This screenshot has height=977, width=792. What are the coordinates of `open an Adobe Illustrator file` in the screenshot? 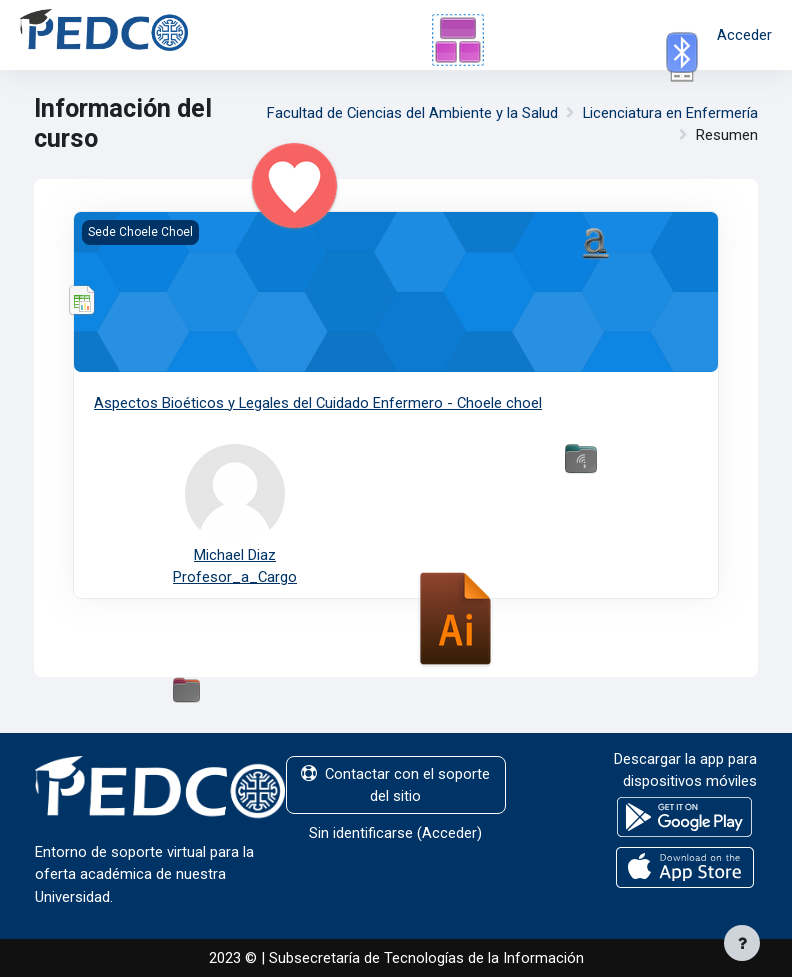 It's located at (455, 618).